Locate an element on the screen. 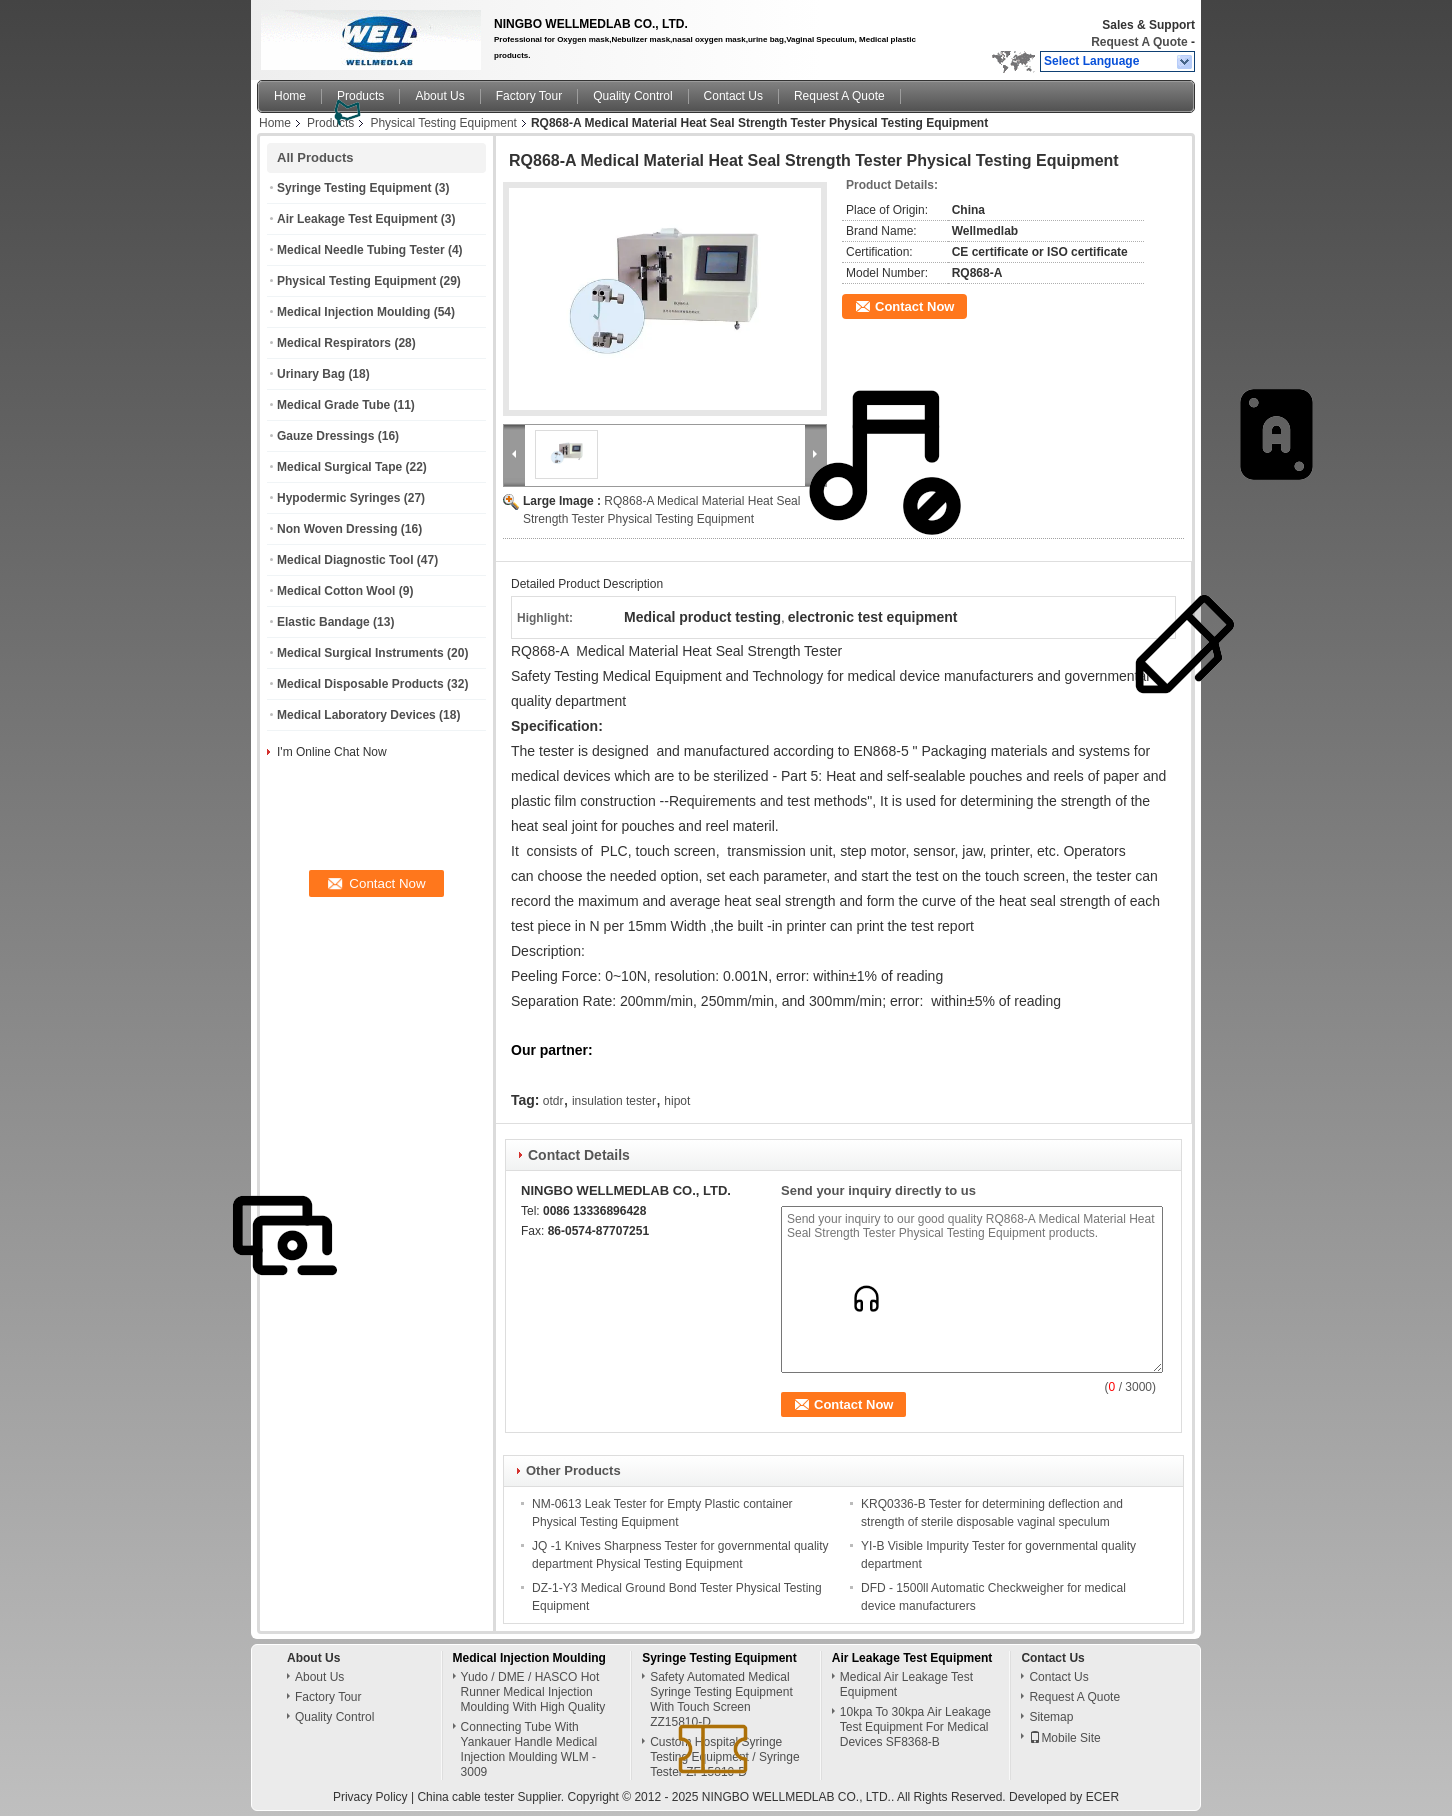  make a freehand polygon selection is located at coordinates (347, 112).